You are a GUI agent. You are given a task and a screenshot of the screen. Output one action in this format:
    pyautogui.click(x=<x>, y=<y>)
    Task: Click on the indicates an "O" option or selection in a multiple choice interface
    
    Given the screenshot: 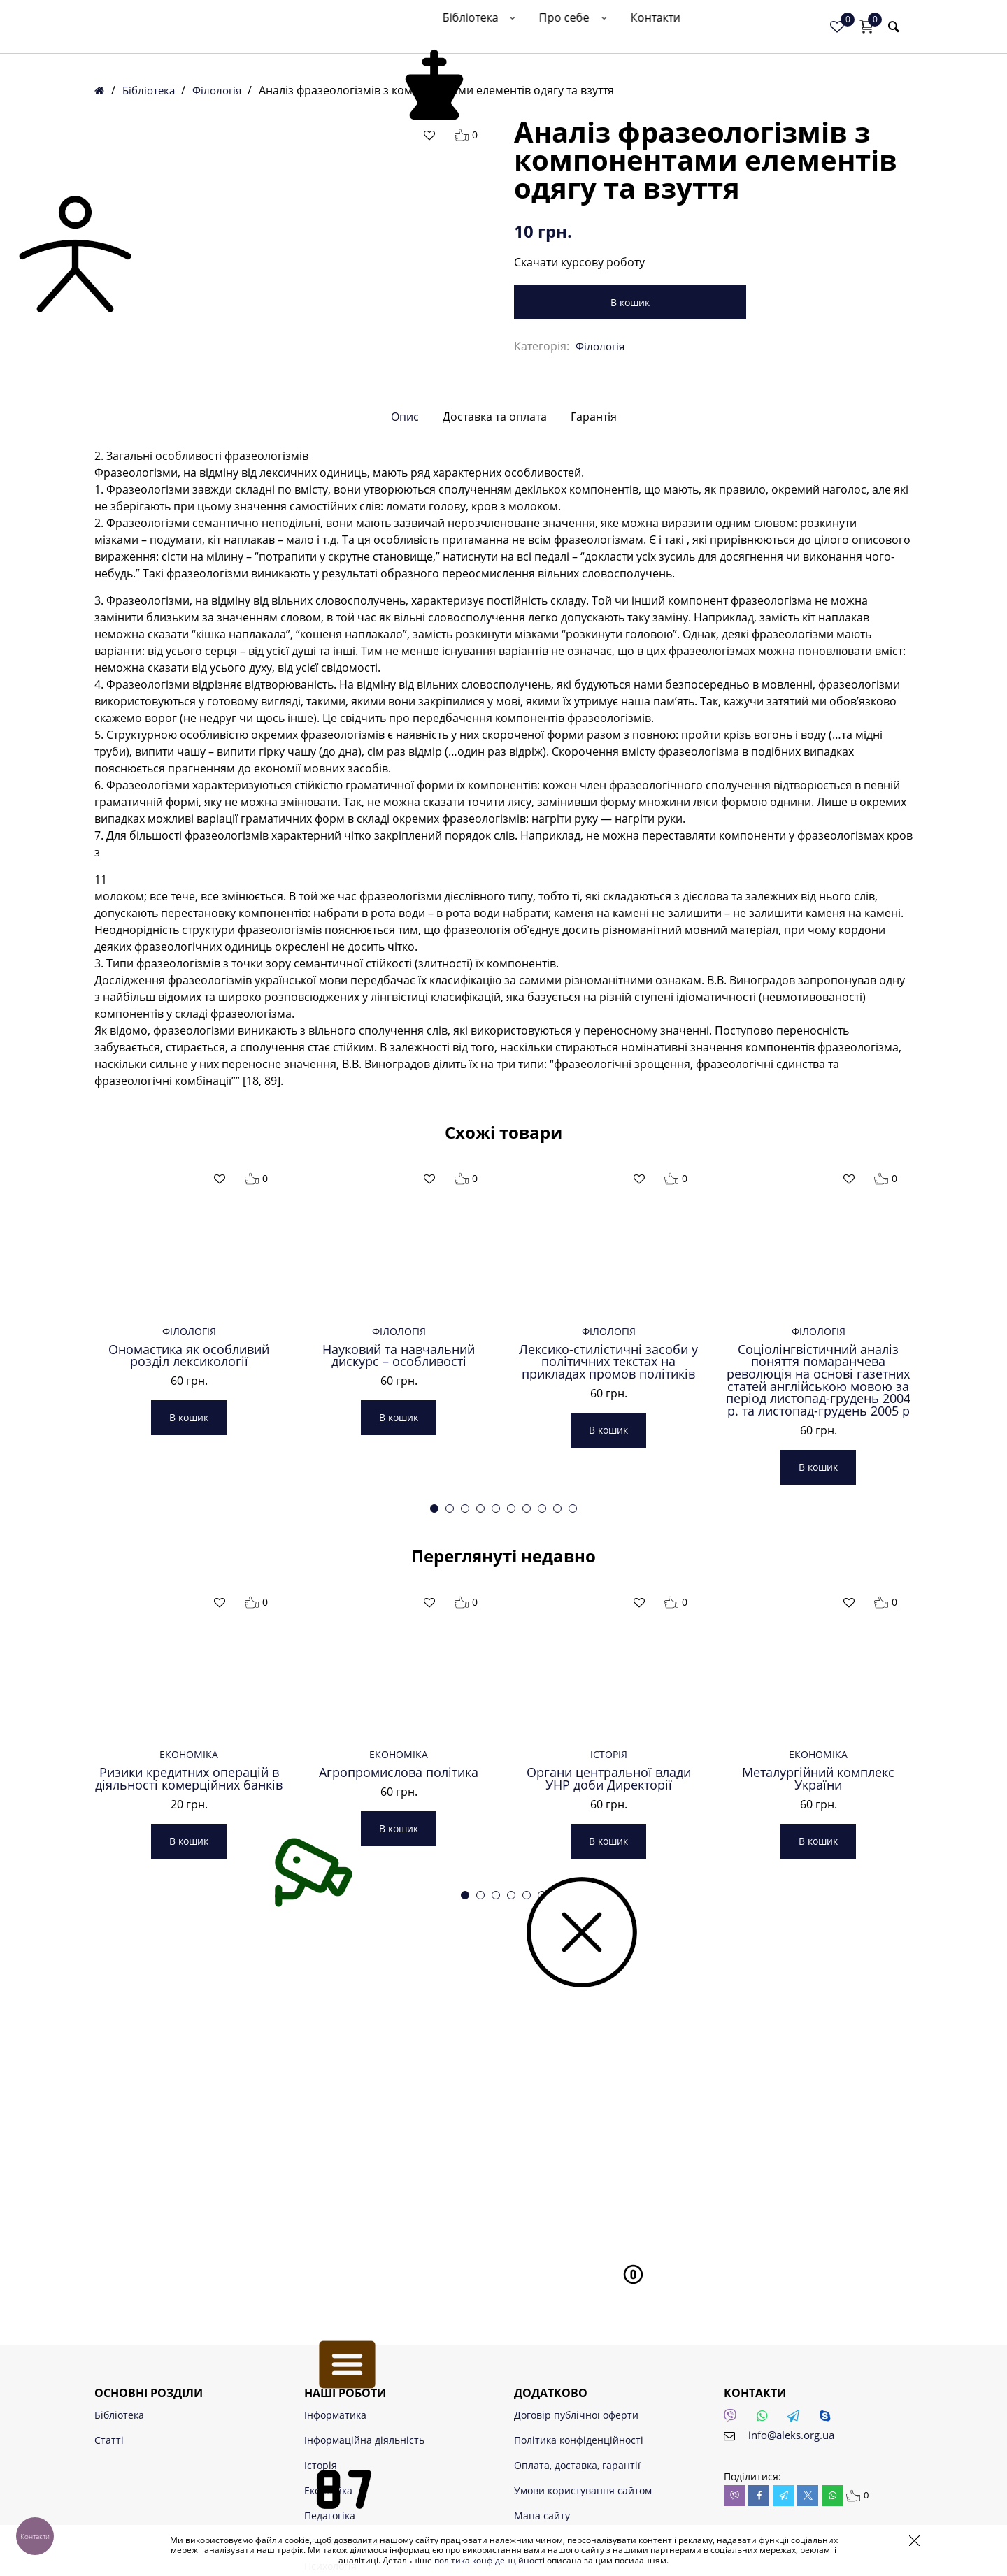 What is the action you would take?
    pyautogui.click(x=633, y=2274)
    